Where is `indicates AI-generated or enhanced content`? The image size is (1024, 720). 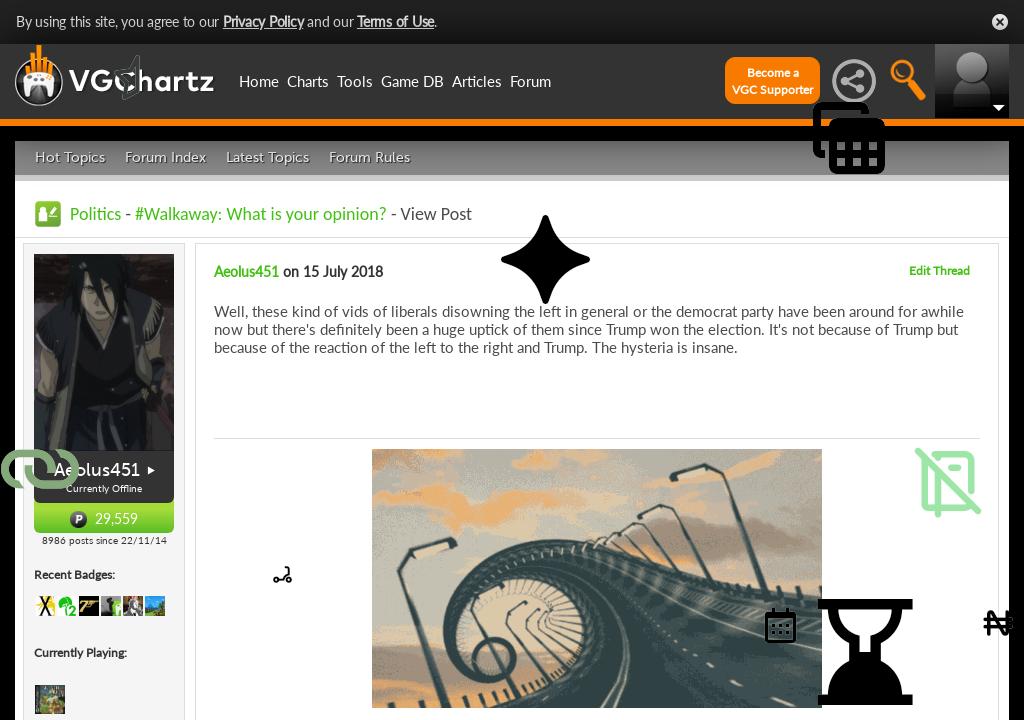 indicates AI-generated or enhanced content is located at coordinates (545, 259).